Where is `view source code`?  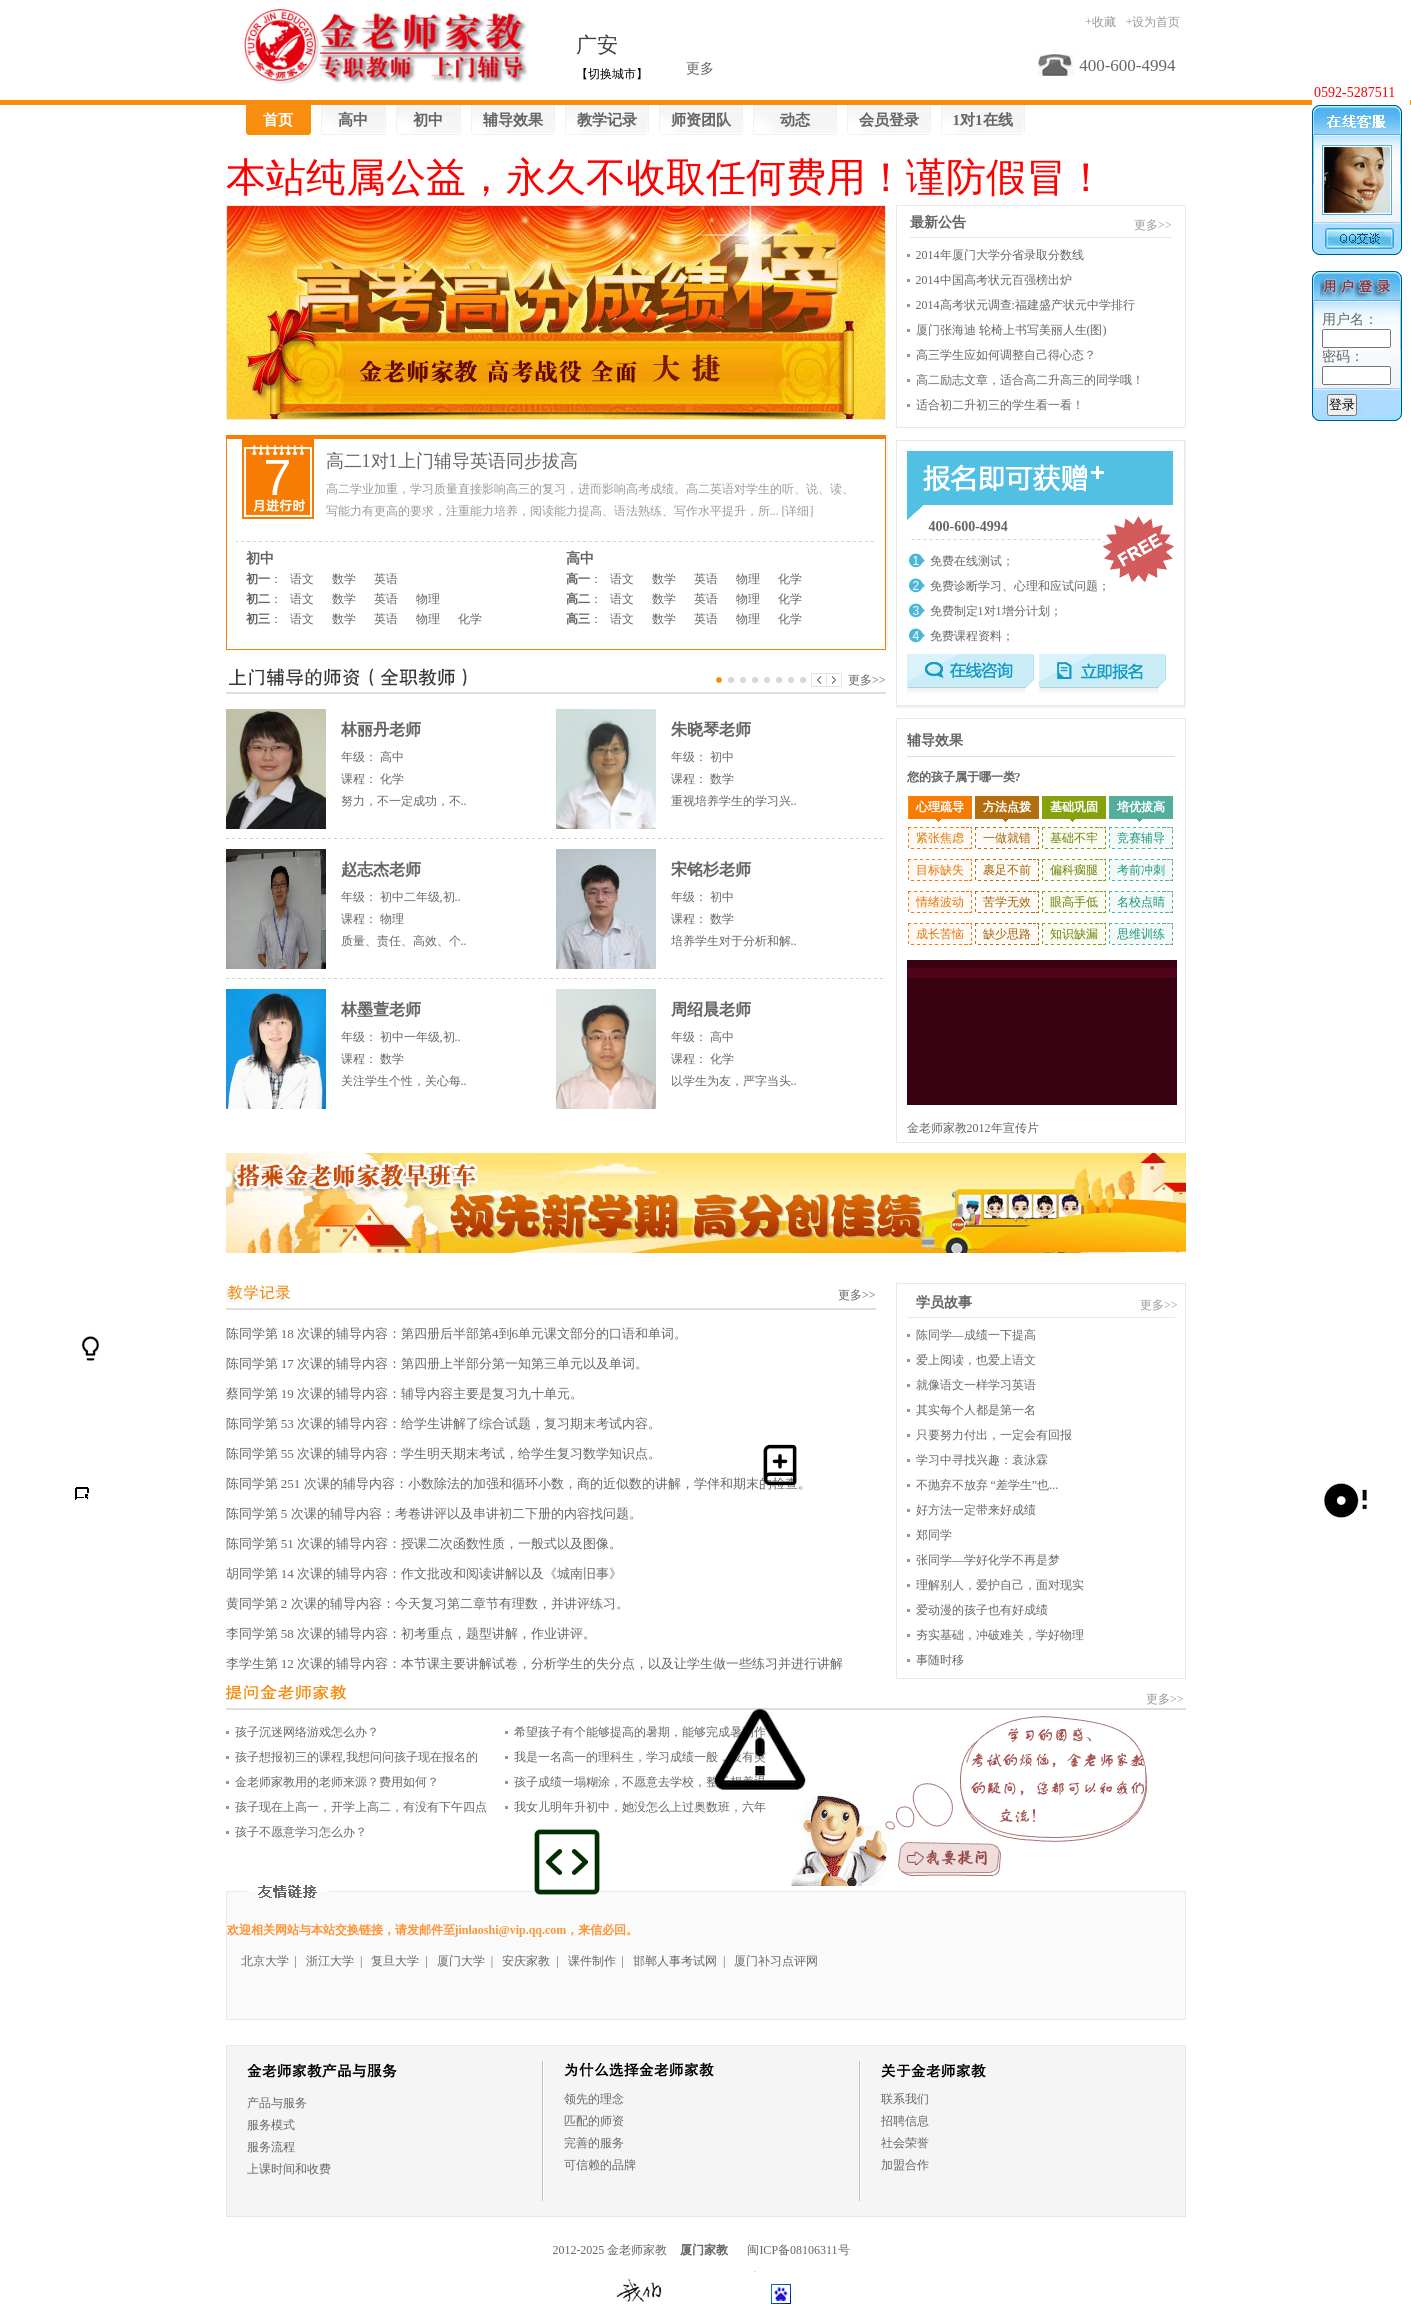 view source code is located at coordinates (567, 1862).